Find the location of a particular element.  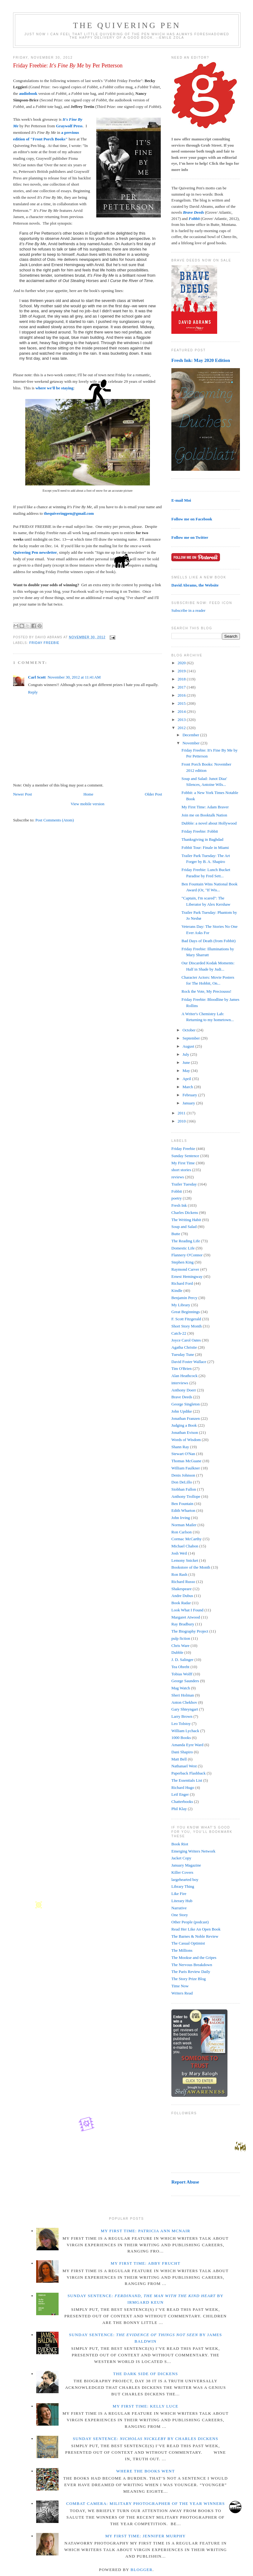

start or resume running in a game is located at coordinates (98, 393).